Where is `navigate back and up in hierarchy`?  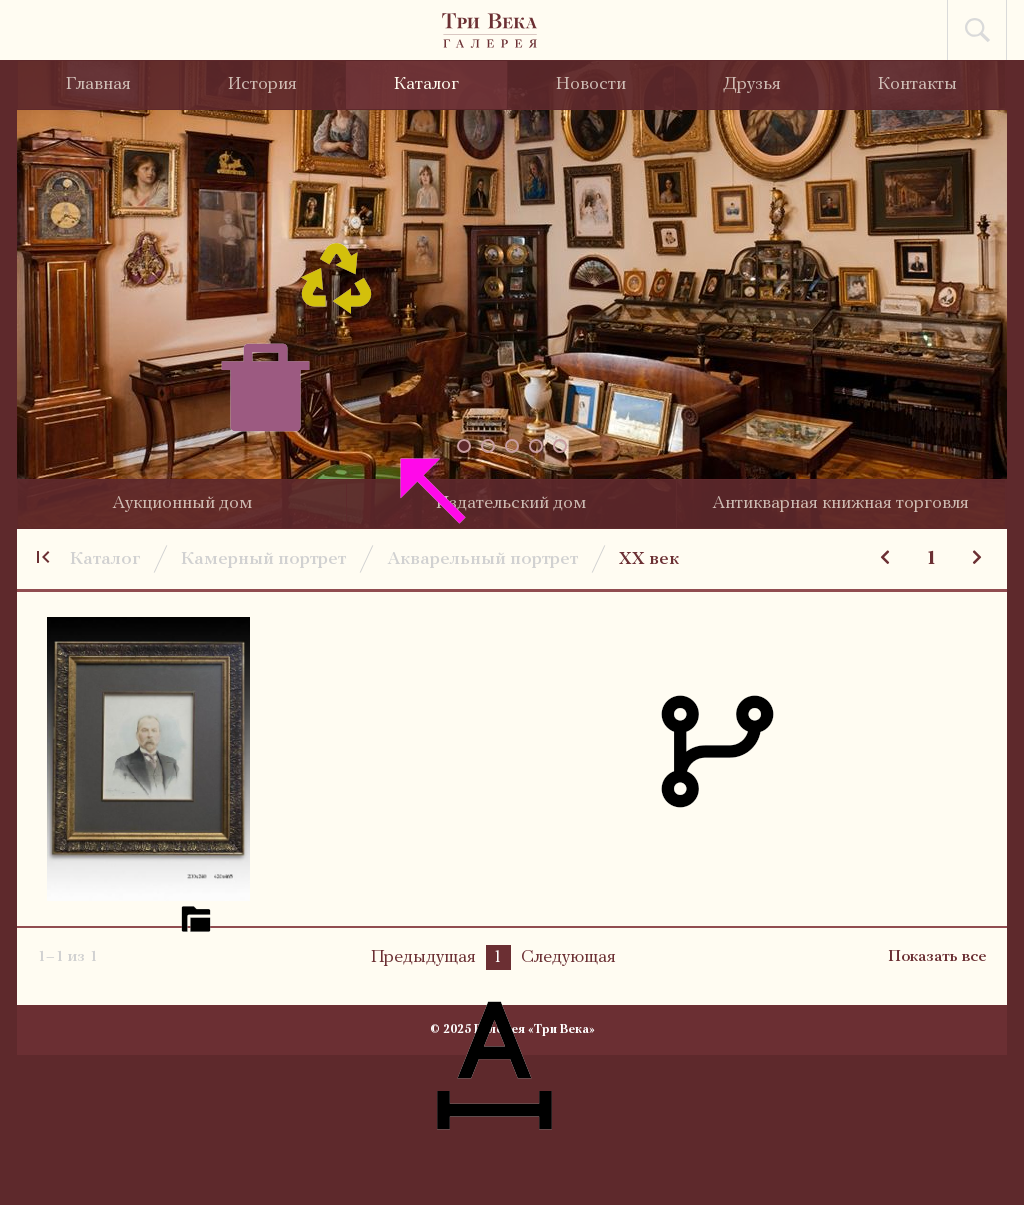 navigate back and up in hierarchy is located at coordinates (431, 489).